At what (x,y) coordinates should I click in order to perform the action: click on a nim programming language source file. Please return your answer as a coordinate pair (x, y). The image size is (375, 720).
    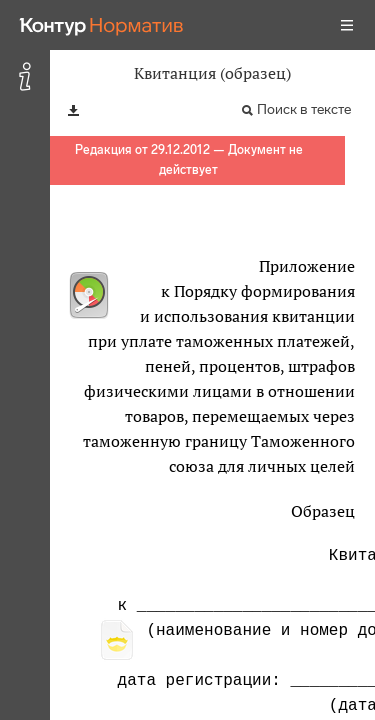
    Looking at the image, I should click on (117, 640).